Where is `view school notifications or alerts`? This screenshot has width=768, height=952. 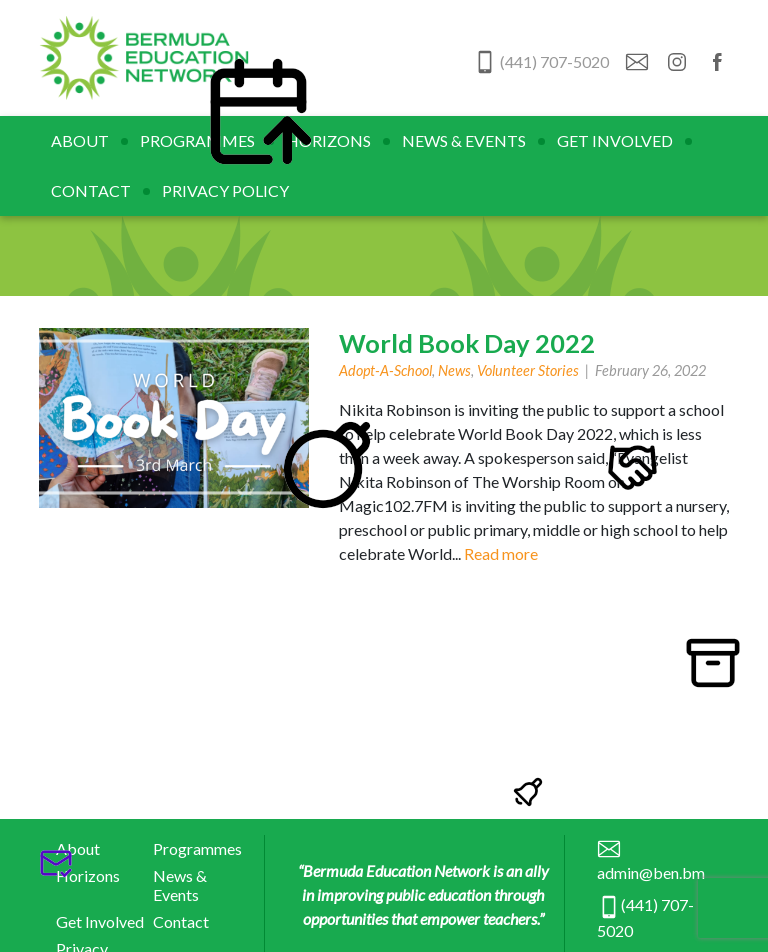
view school notifications or alerts is located at coordinates (528, 792).